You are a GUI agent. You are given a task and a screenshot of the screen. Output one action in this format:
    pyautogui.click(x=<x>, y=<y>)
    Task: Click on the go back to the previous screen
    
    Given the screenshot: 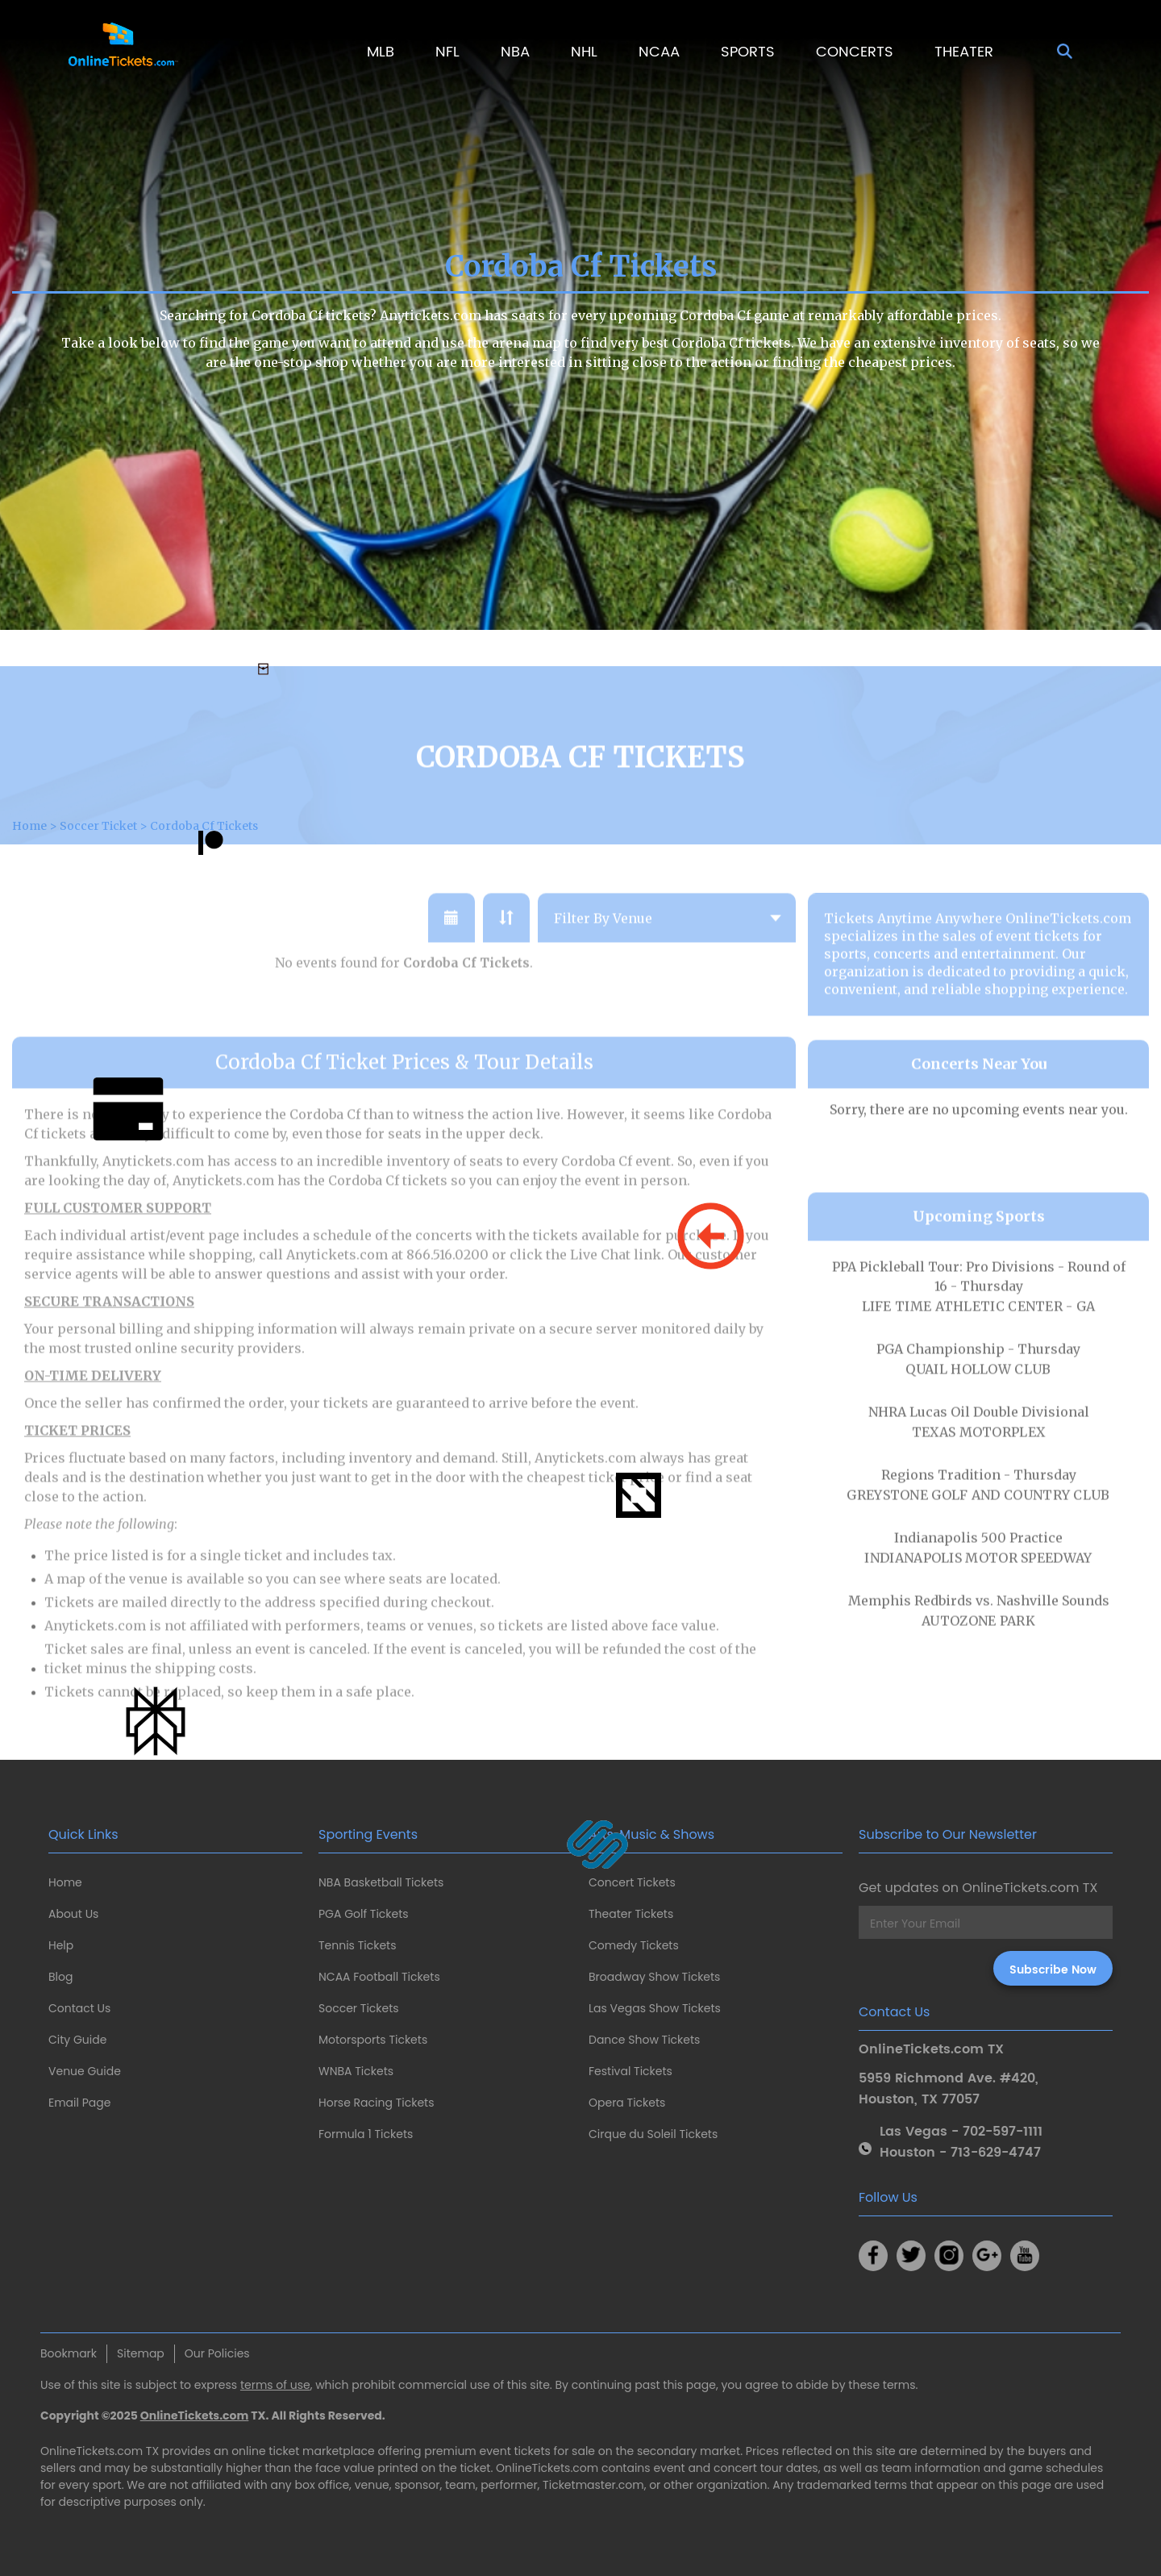 What is the action you would take?
    pyautogui.click(x=710, y=1236)
    